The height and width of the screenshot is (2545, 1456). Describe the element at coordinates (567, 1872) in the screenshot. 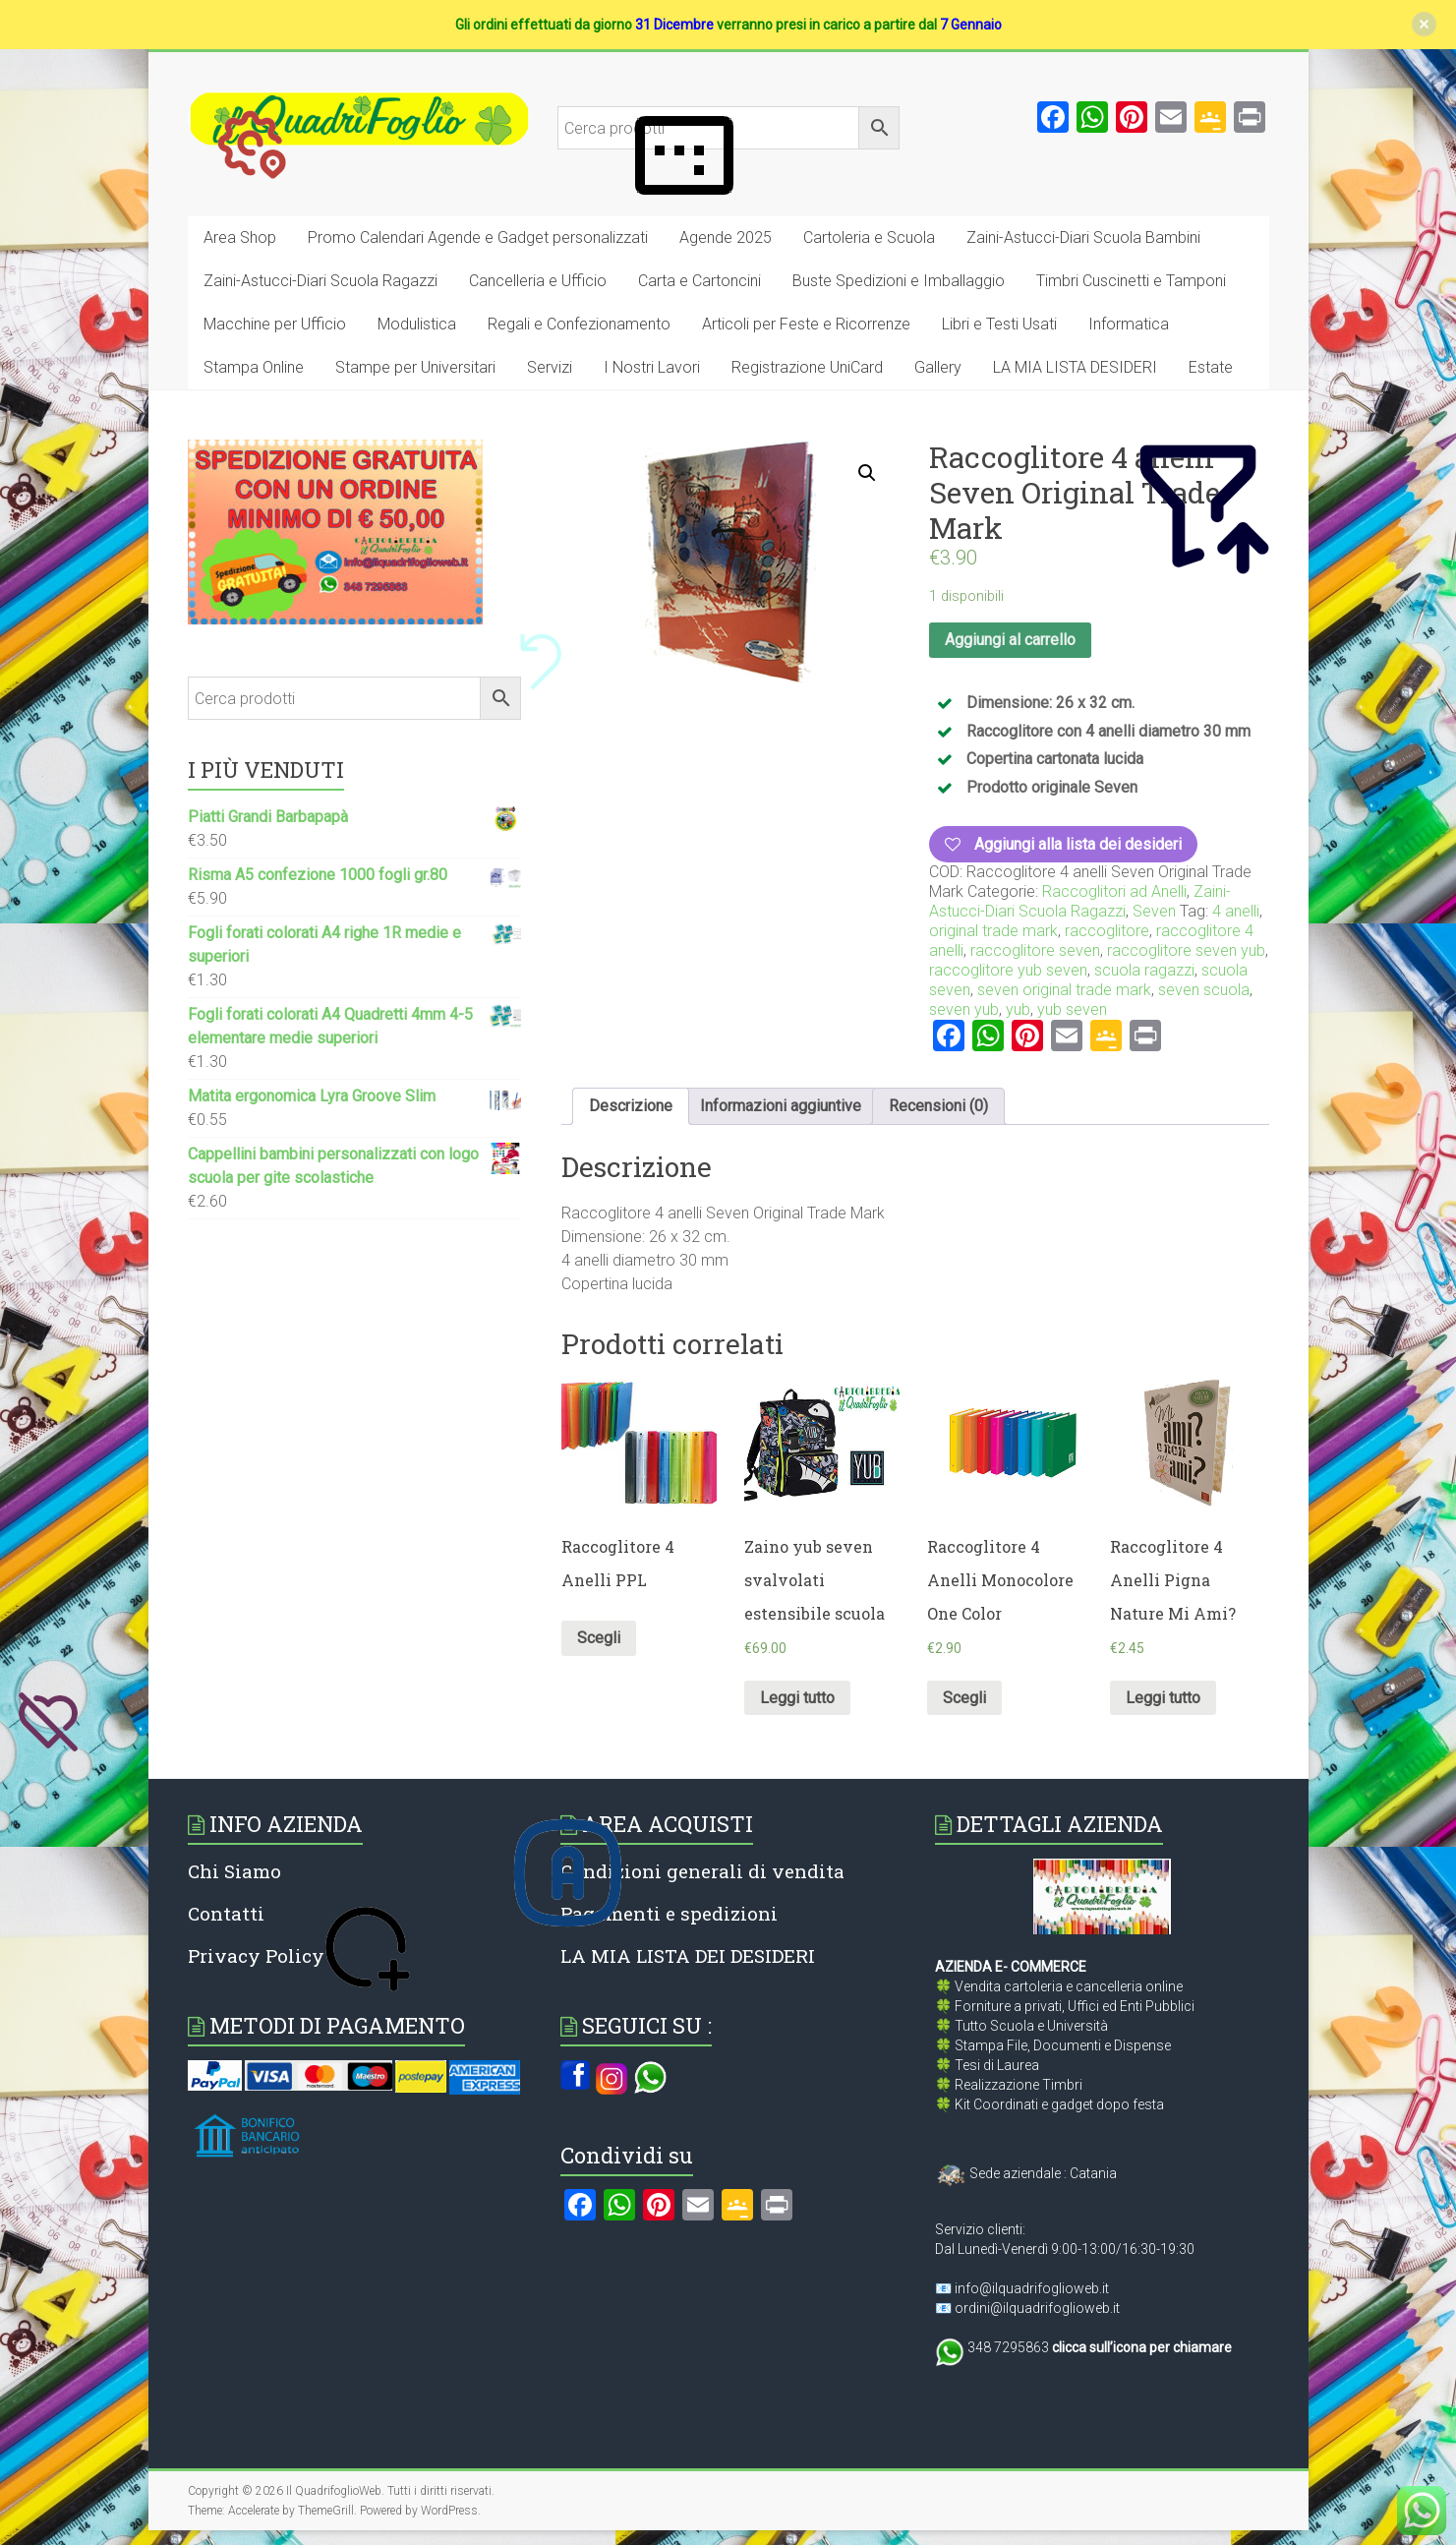

I see `select font style or text option A` at that location.